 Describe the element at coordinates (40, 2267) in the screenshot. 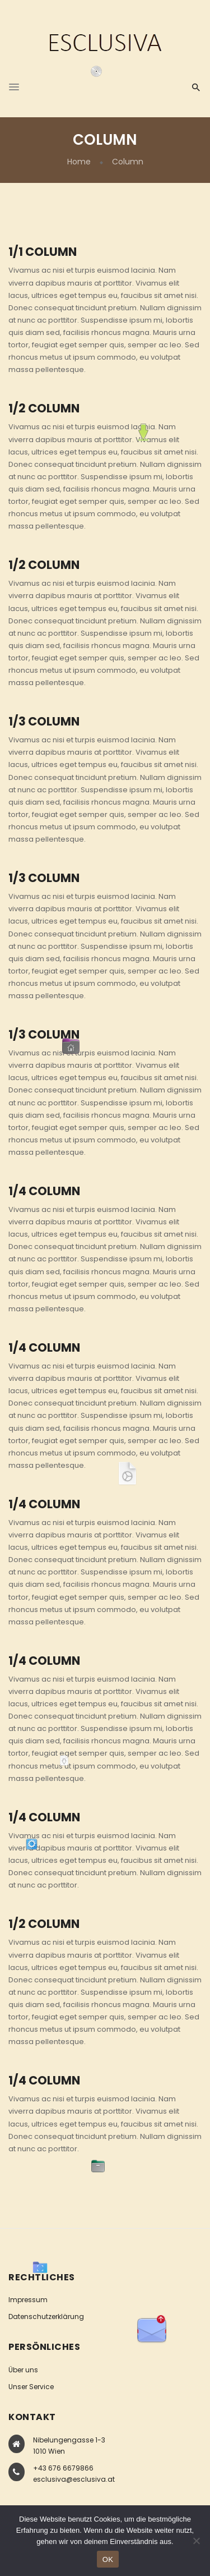

I see `open screenshots folder` at that location.